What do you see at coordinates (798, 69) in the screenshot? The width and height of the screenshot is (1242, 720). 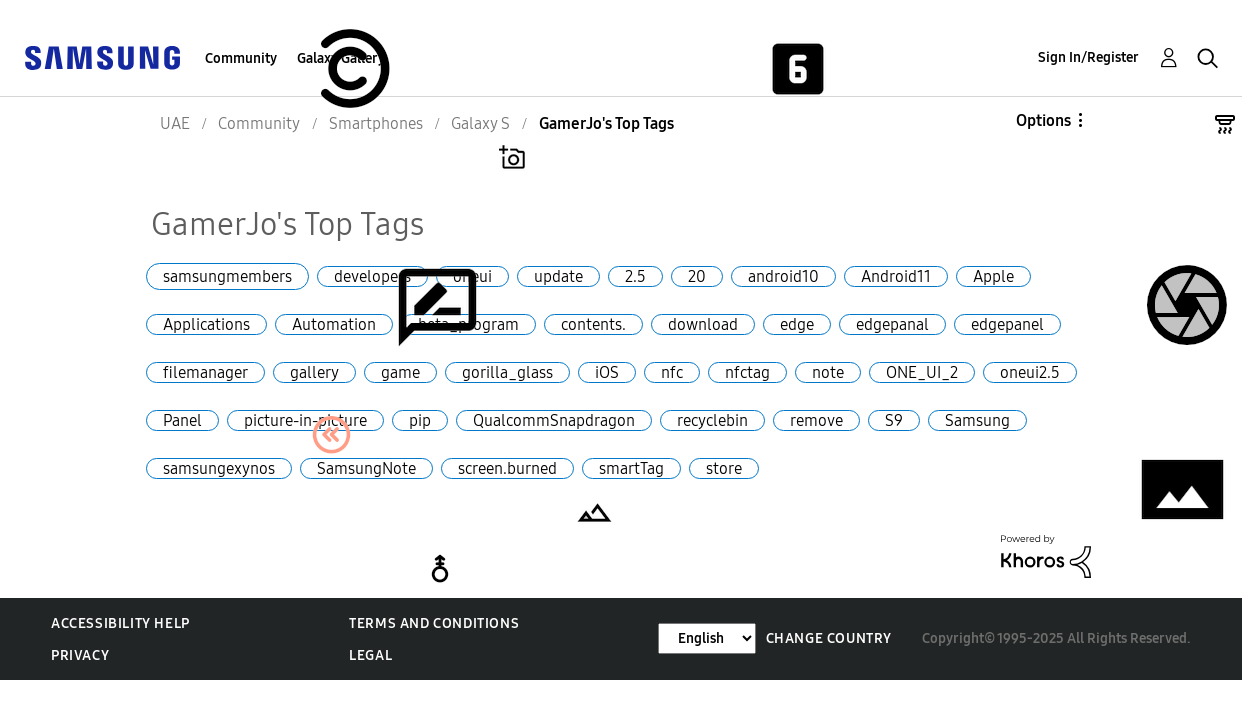 I see `select option 6 from a numbered list` at bounding box center [798, 69].